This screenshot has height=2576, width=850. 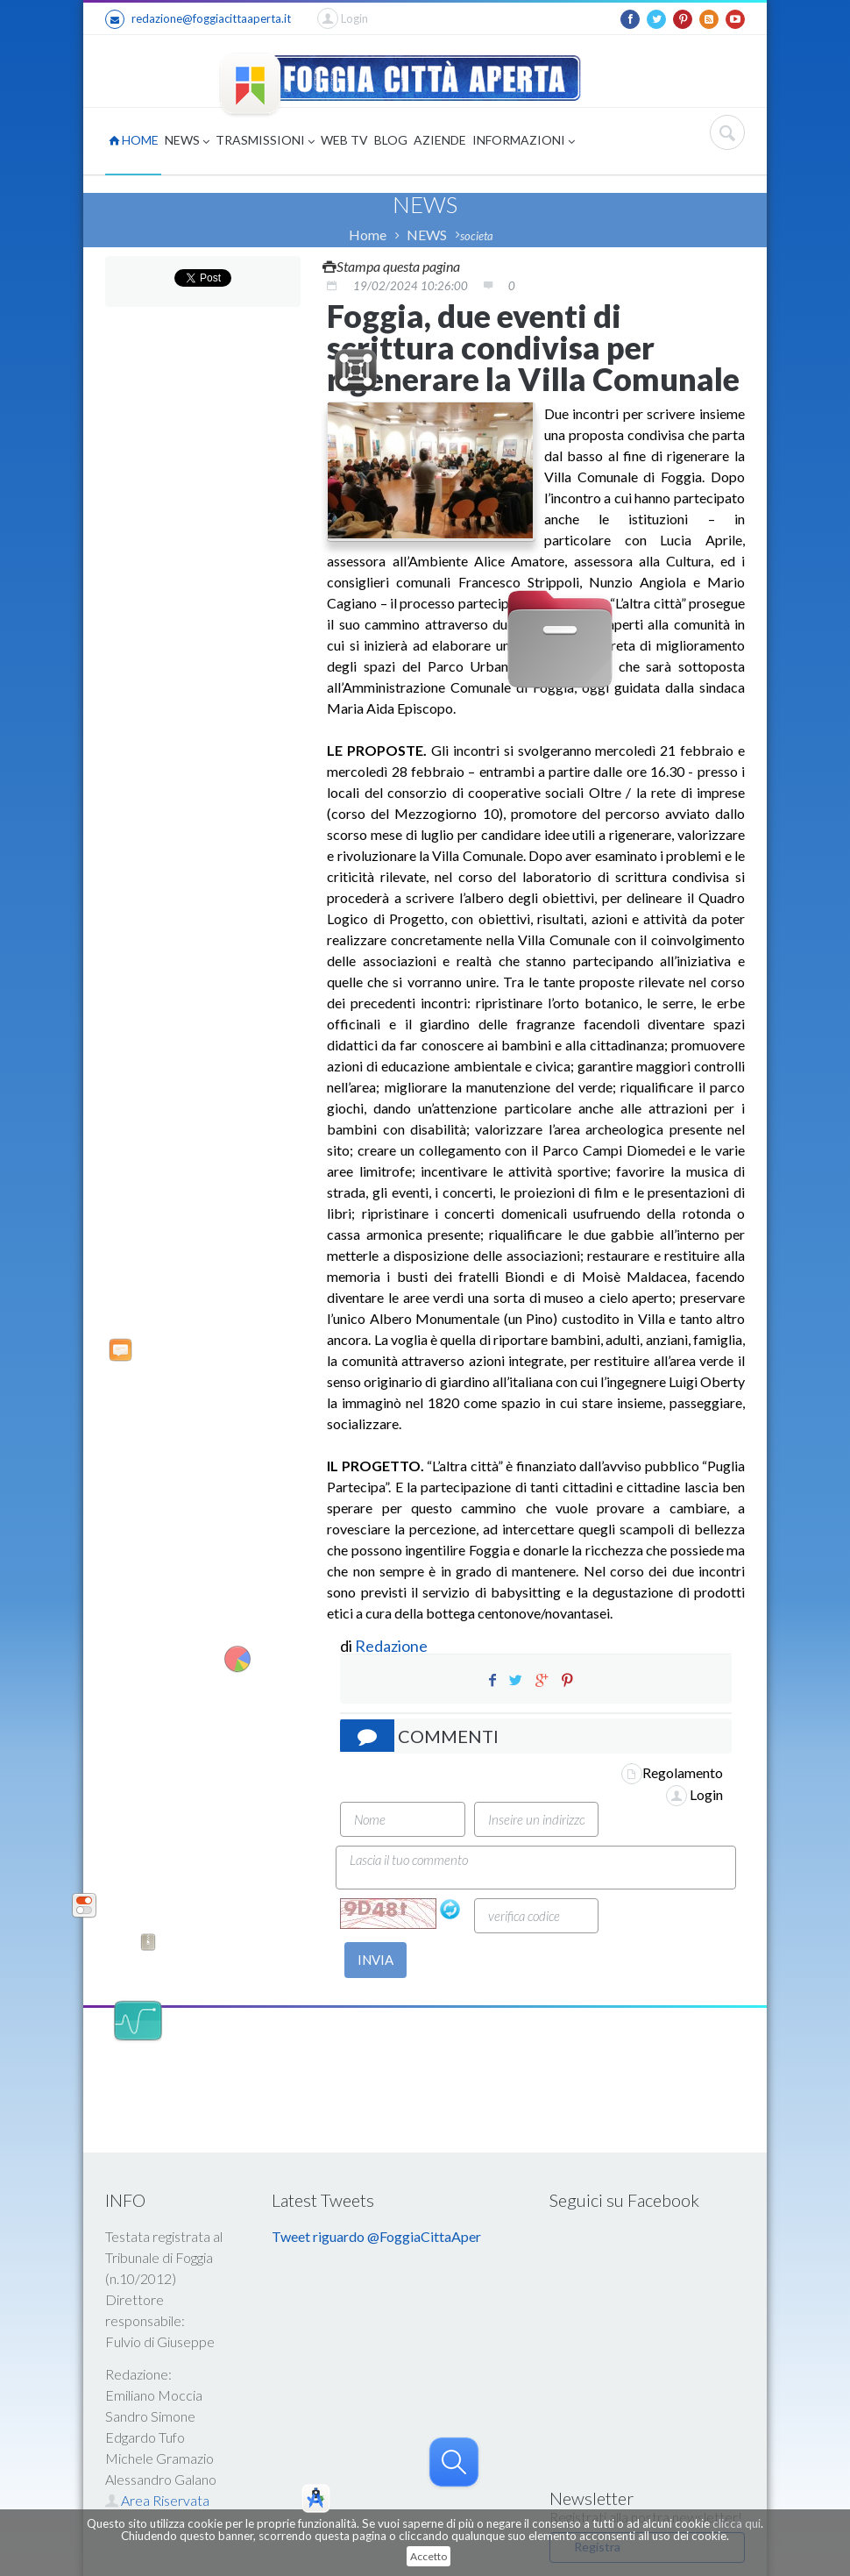 What do you see at coordinates (138, 2020) in the screenshot?
I see `open psensor temperature monitoring app` at bounding box center [138, 2020].